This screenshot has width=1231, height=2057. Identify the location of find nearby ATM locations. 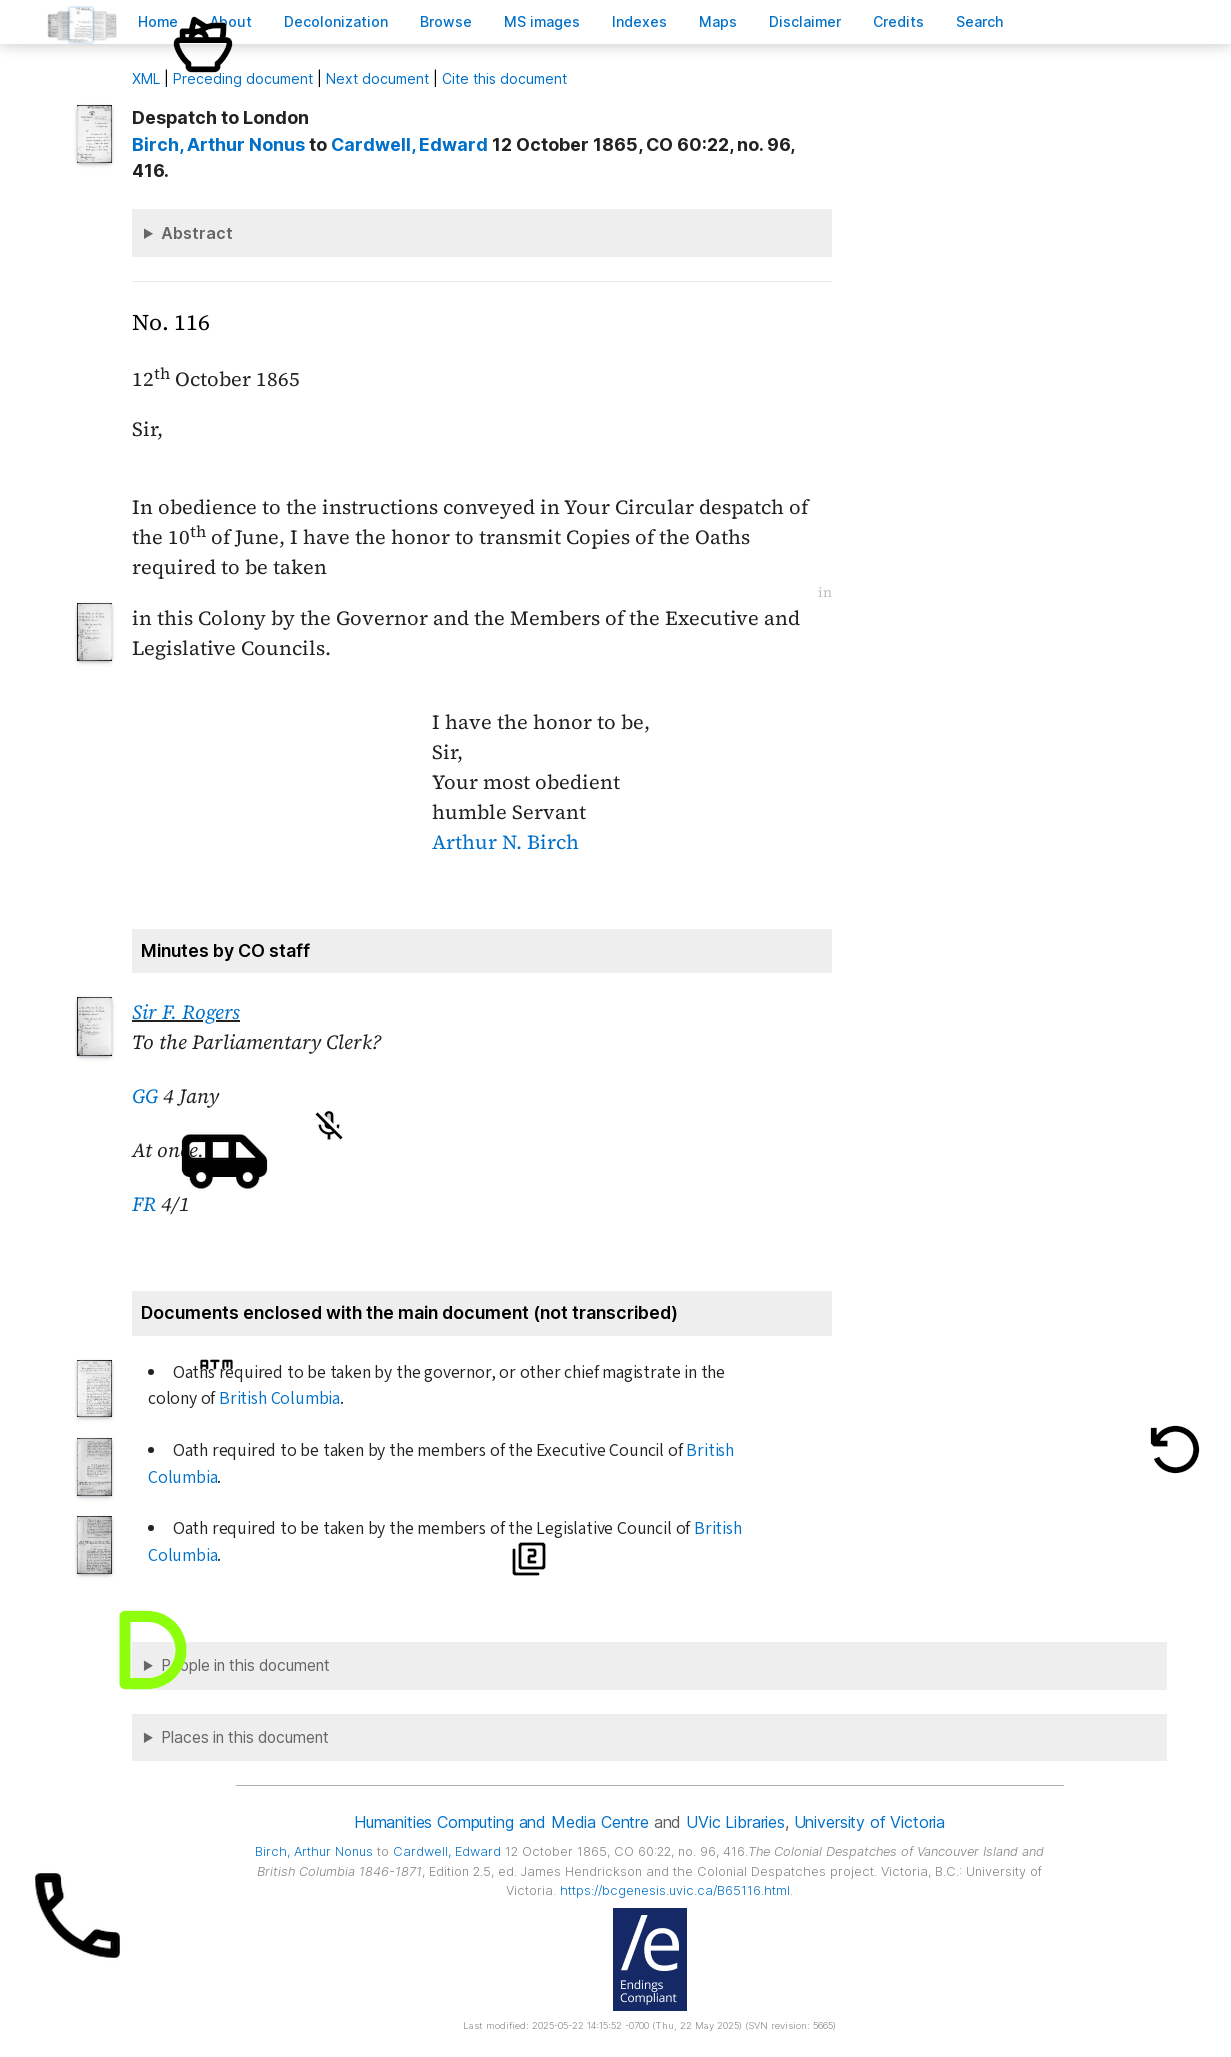
(216, 1364).